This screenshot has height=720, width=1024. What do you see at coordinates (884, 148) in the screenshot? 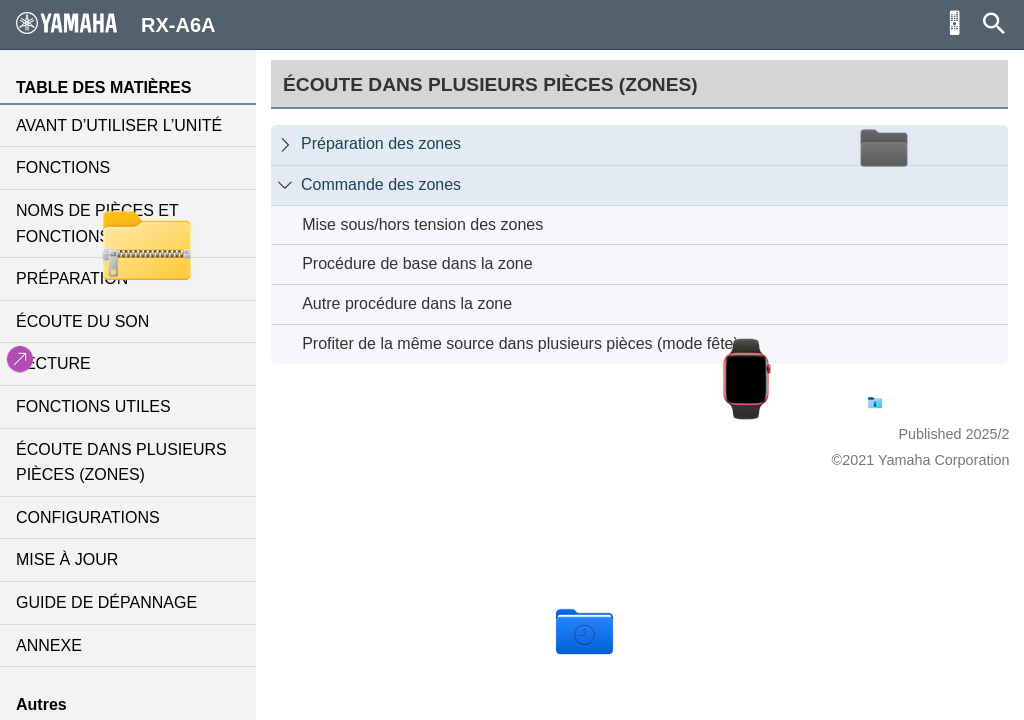
I see `open folder containing files or documents` at bounding box center [884, 148].